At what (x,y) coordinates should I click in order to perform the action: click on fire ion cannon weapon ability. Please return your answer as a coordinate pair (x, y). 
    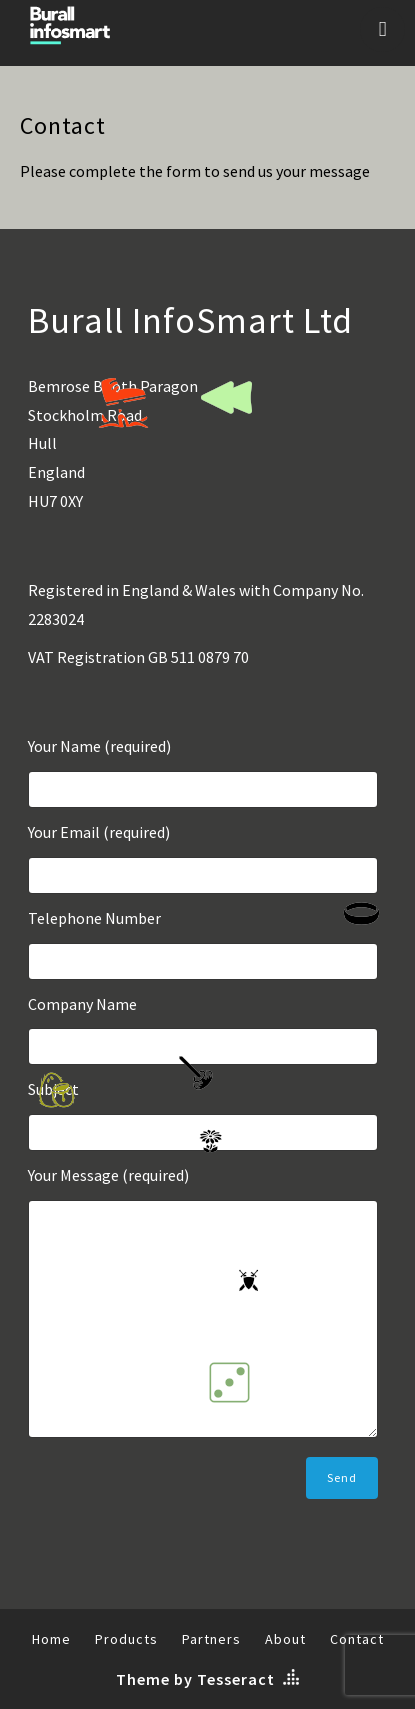
    Looking at the image, I should click on (196, 1073).